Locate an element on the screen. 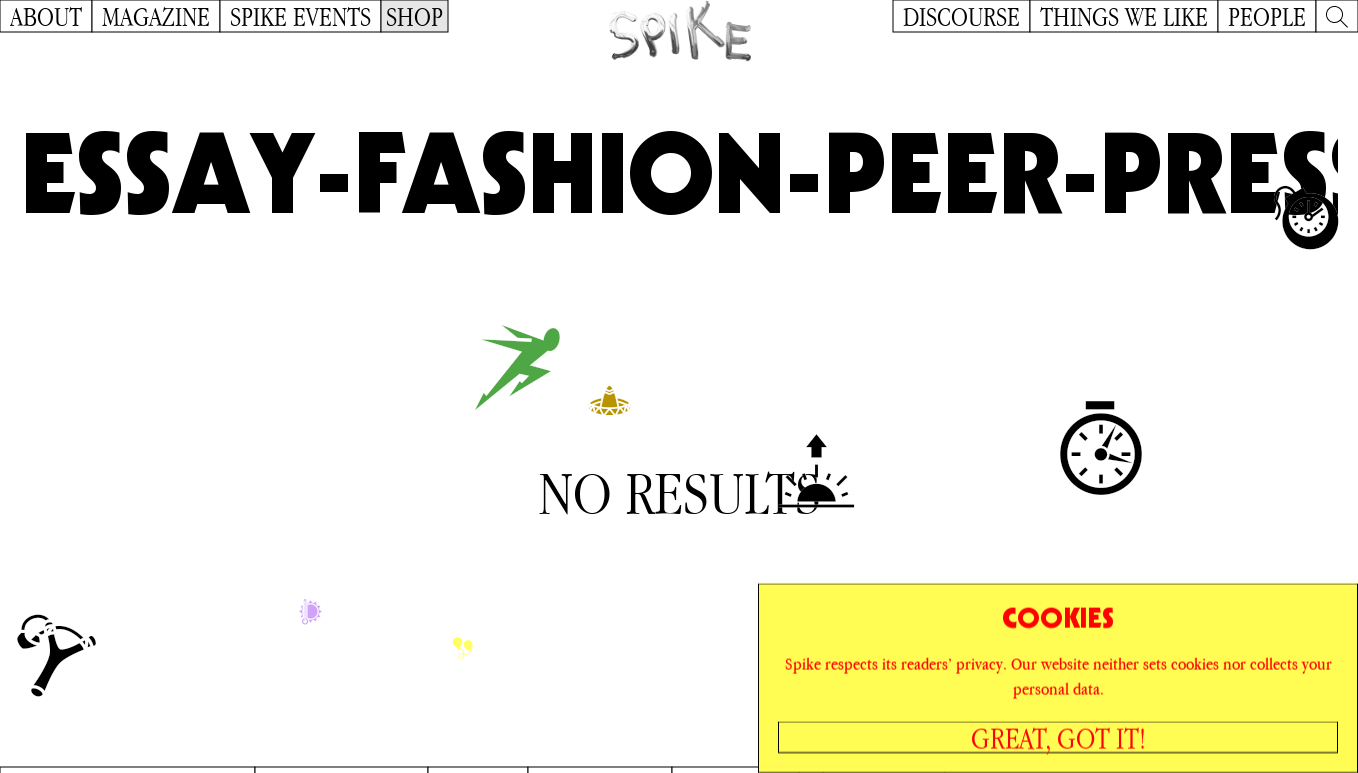 This screenshot has width=1358, height=773. select mexican or latin american themed content is located at coordinates (609, 400).